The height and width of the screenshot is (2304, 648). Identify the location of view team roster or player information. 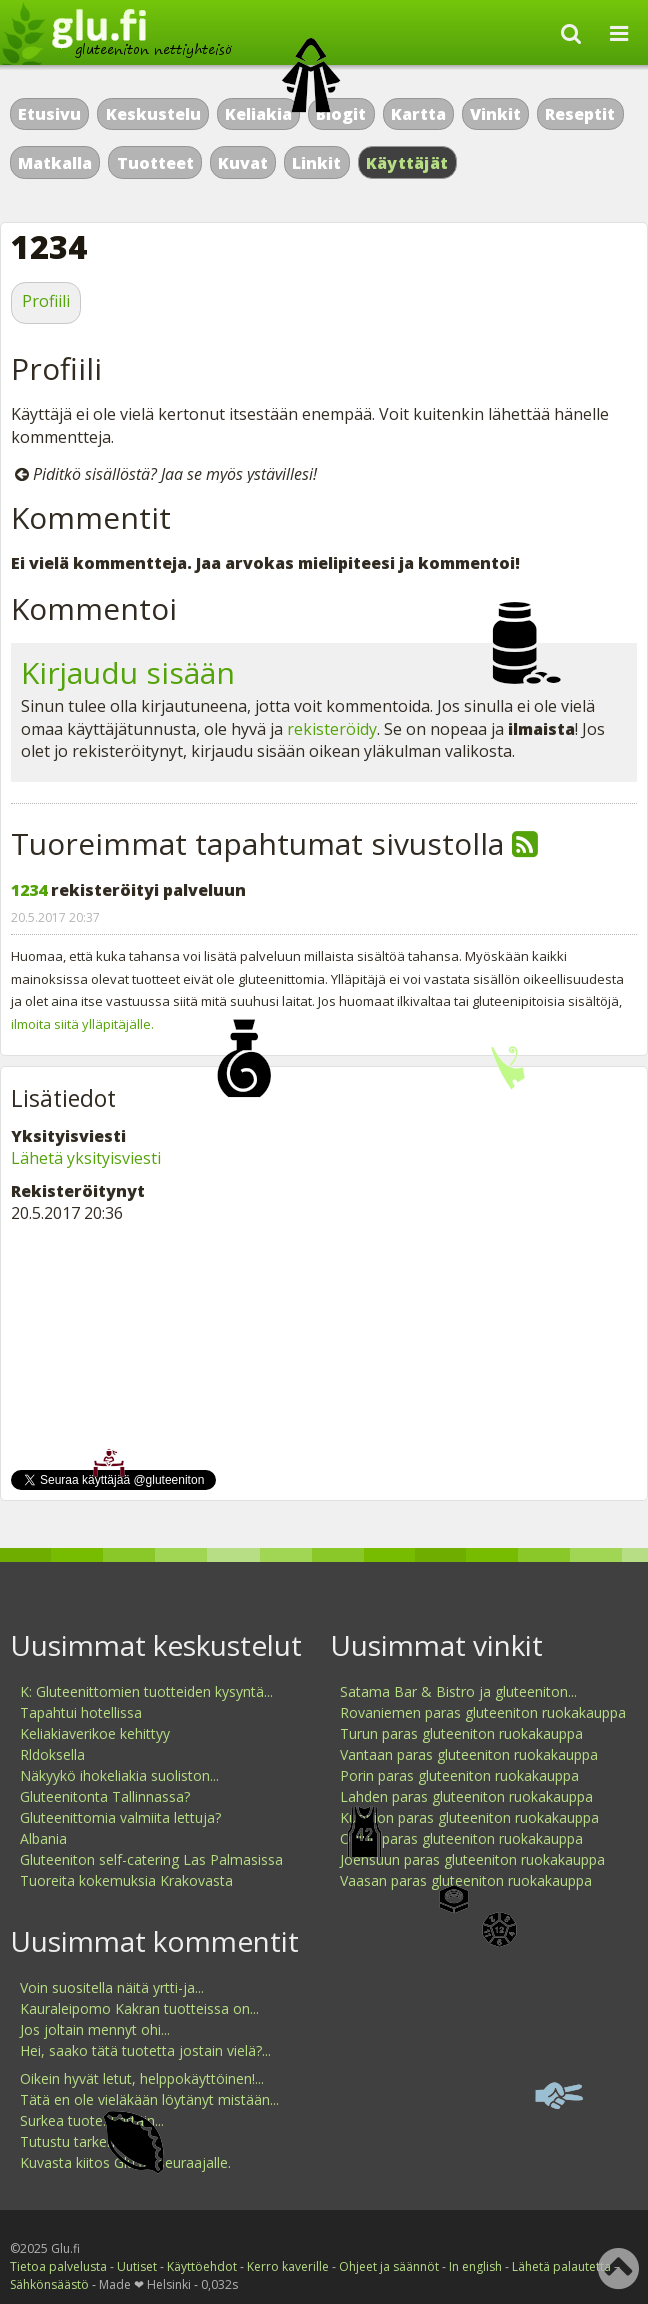
(364, 1831).